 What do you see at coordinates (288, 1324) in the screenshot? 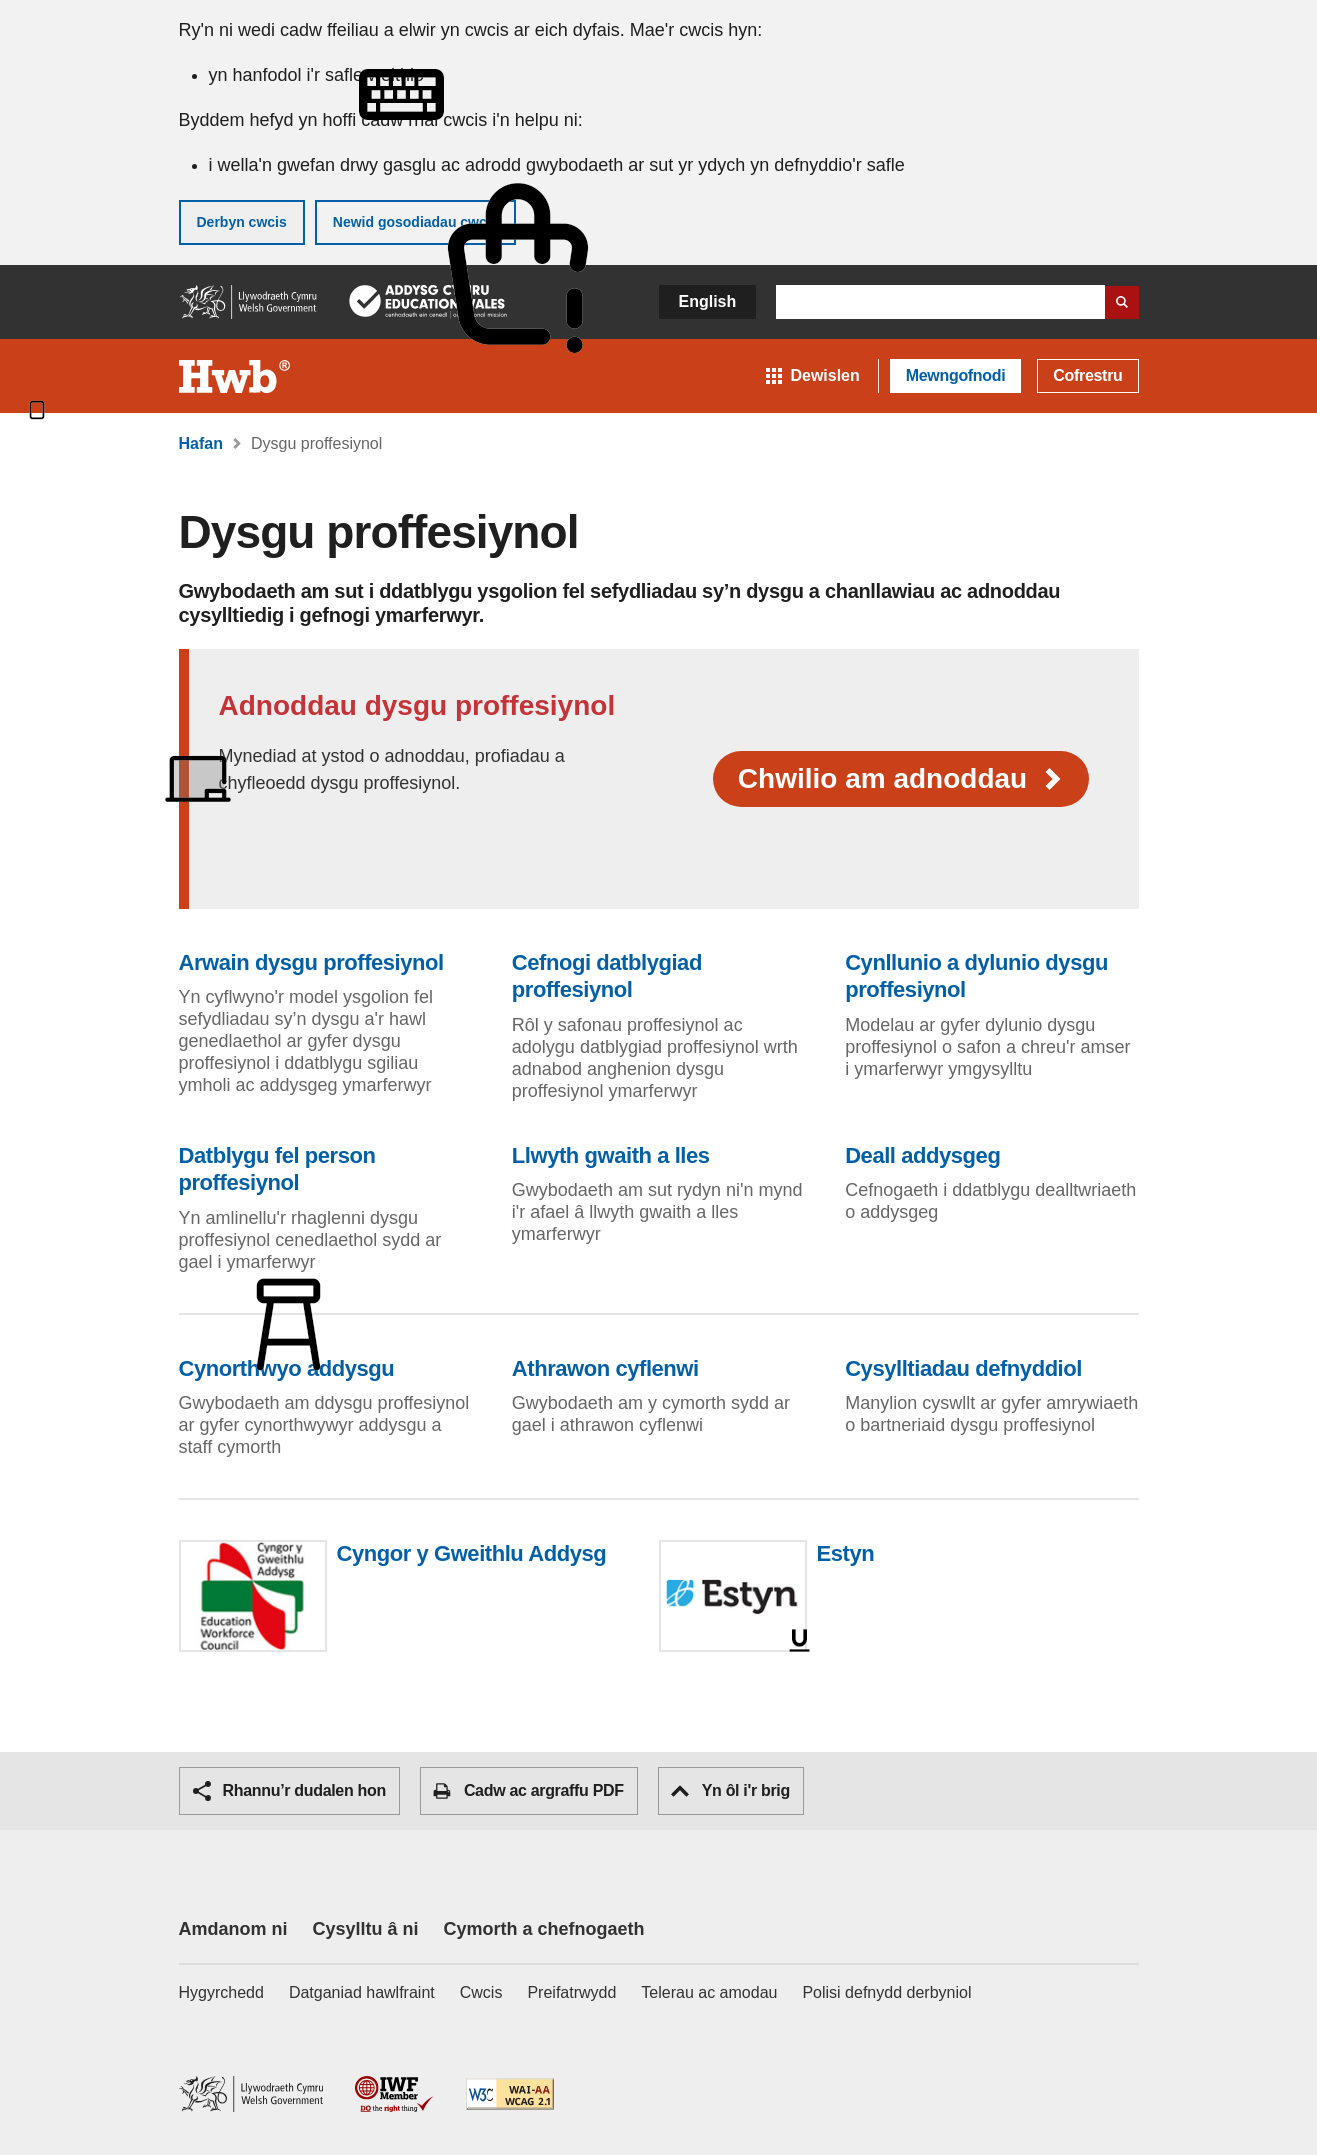
I see `browse furniture or seating options` at bounding box center [288, 1324].